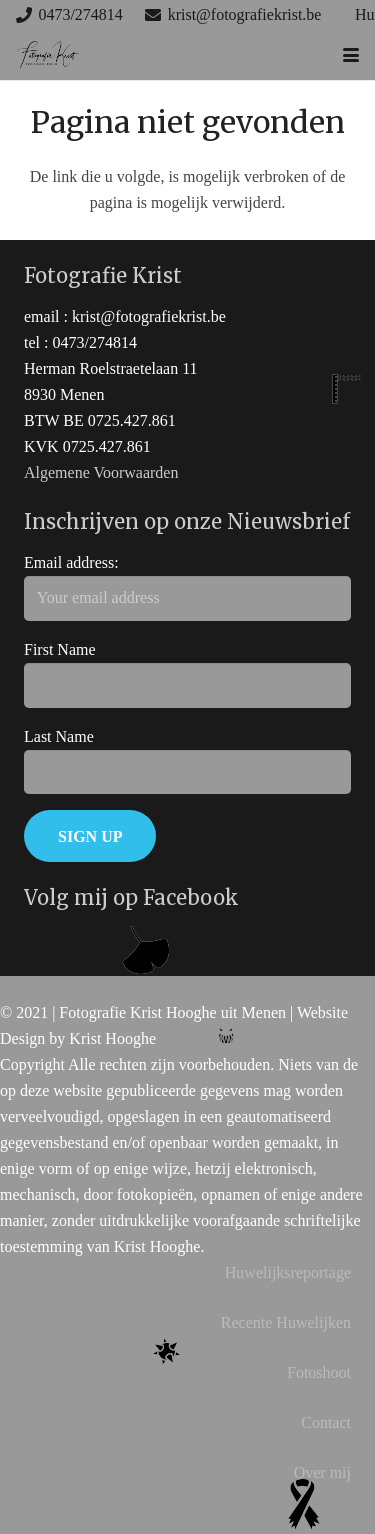 The height and width of the screenshot is (1534, 375). Describe the element at coordinates (226, 1036) in the screenshot. I see `indicates a villain or enemy character` at that location.